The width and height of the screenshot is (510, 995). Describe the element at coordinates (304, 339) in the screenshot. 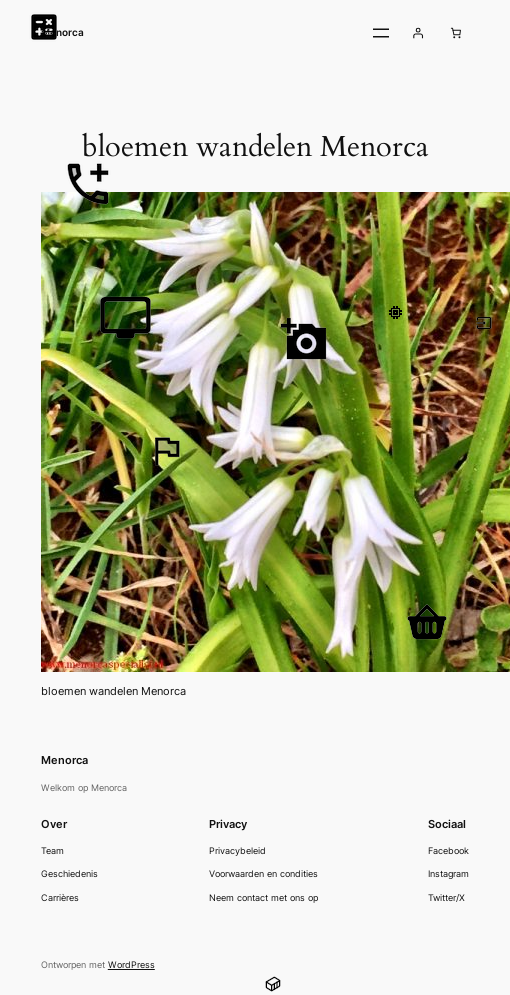

I see `add a new photo` at that location.